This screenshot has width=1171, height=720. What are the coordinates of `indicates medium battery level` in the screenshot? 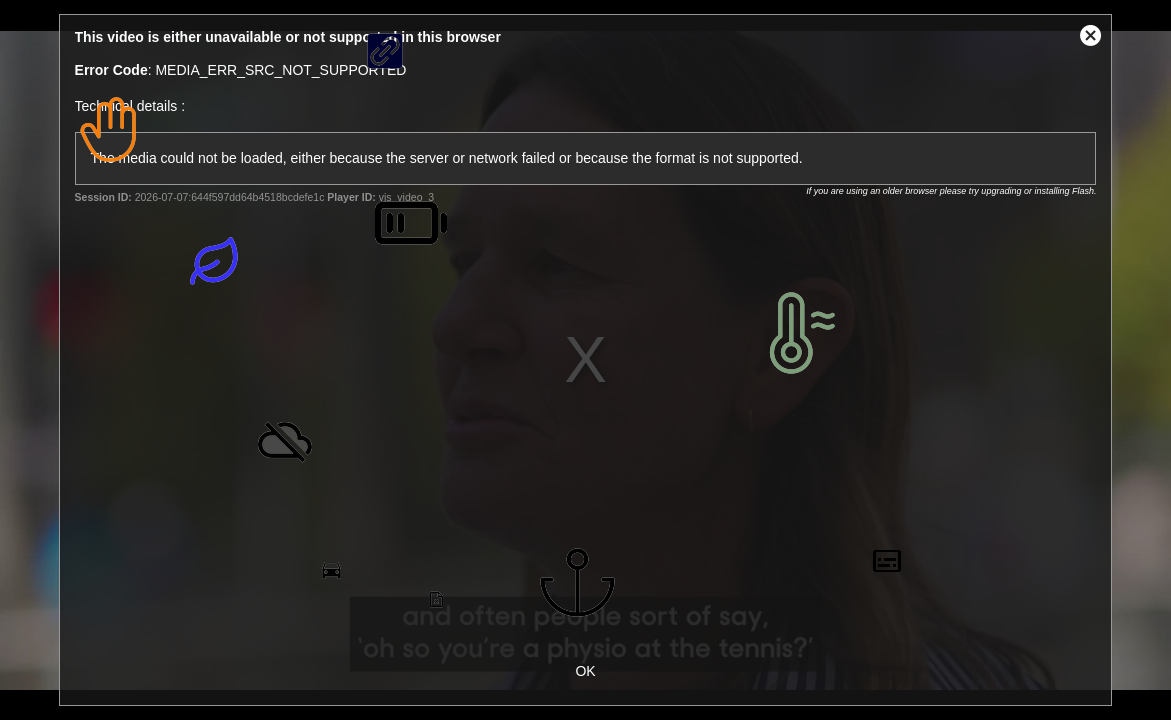 It's located at (411, 223).